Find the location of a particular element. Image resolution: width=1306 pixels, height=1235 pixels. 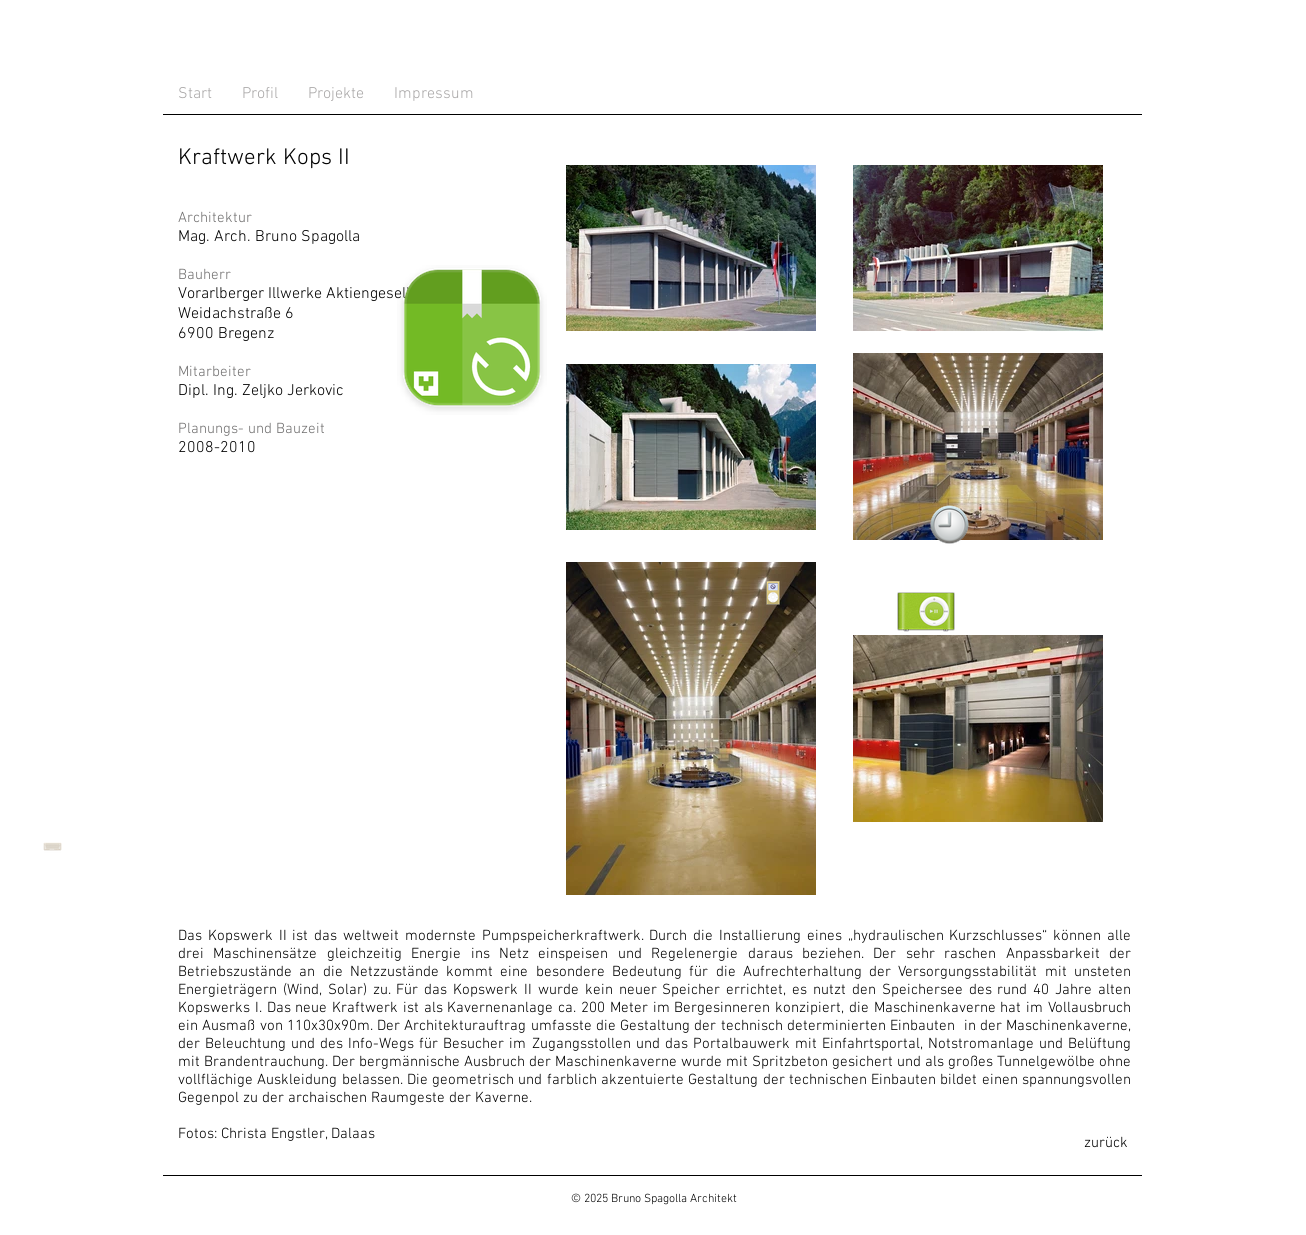

apple magic keyboard with touch id in yellow is located at coordinates (52, 846).